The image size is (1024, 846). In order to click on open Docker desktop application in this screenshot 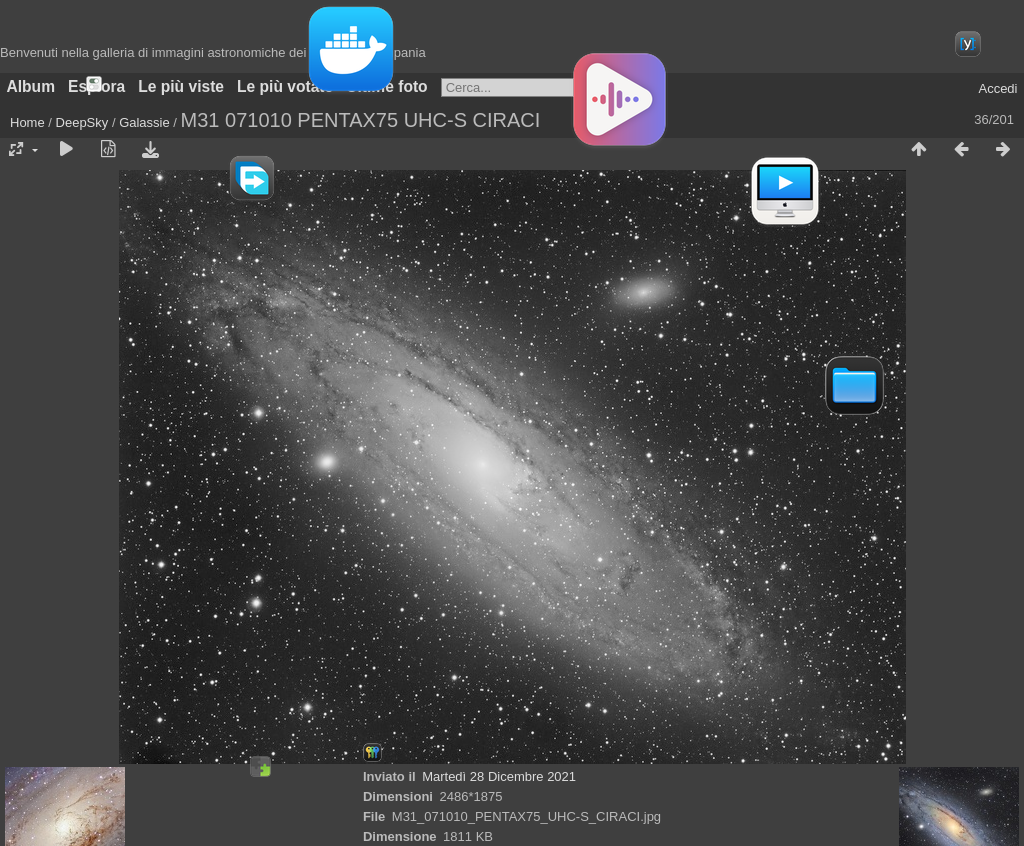, I will do `click(351, 49)`.